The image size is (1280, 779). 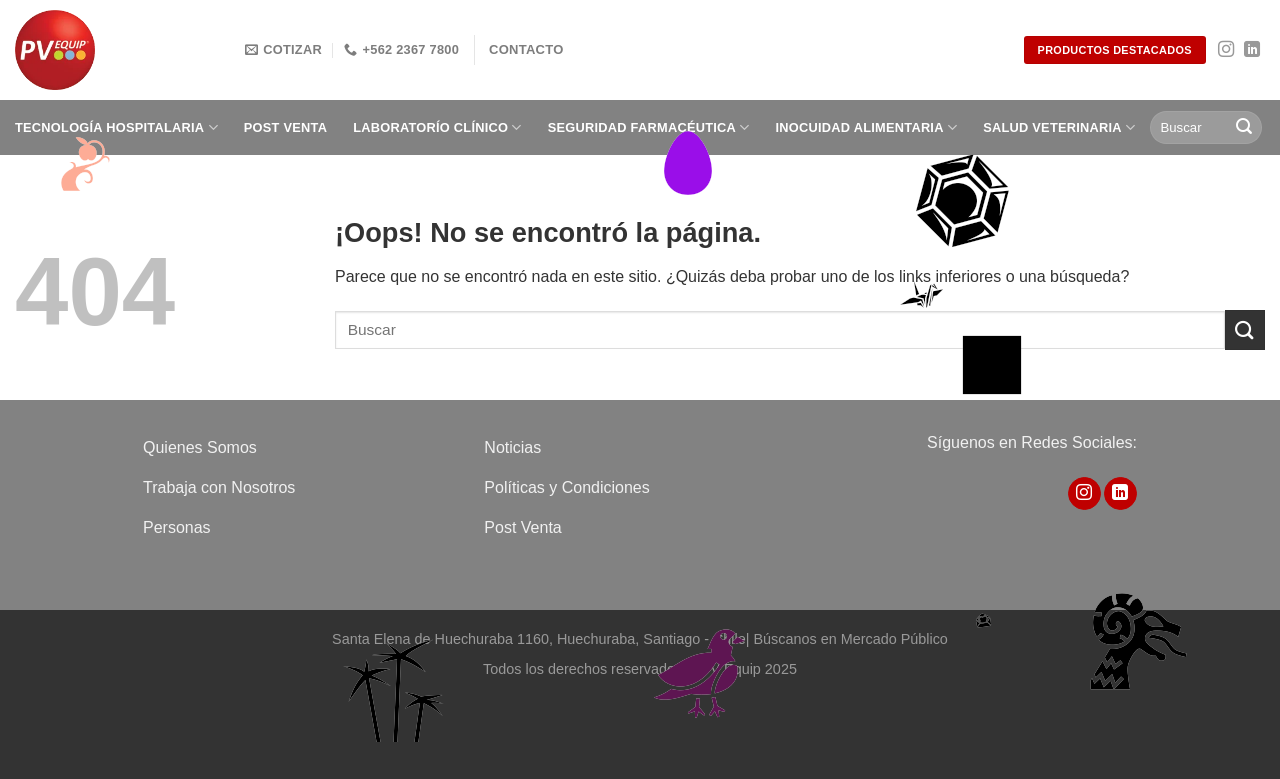 What do you see at coordinates (393, 689) in the screenshot?
I see `view ancient or historical documents` at bounding box center [393, 689].